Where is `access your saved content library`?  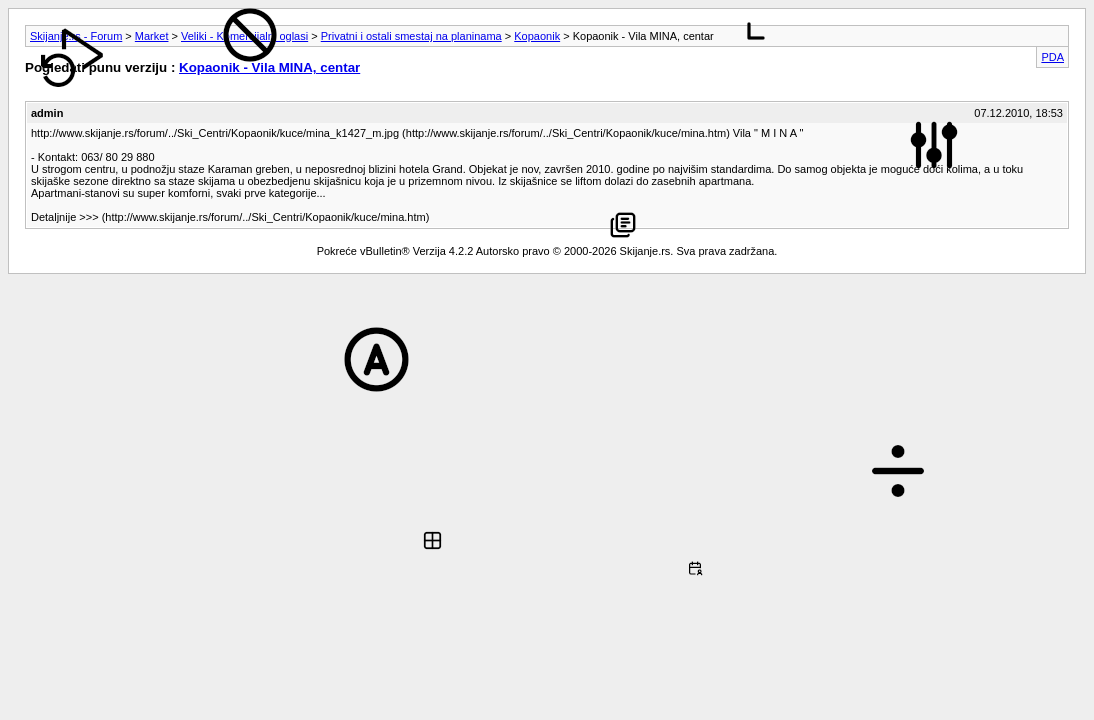 access your saved content library is located at coordinates (623, 225).